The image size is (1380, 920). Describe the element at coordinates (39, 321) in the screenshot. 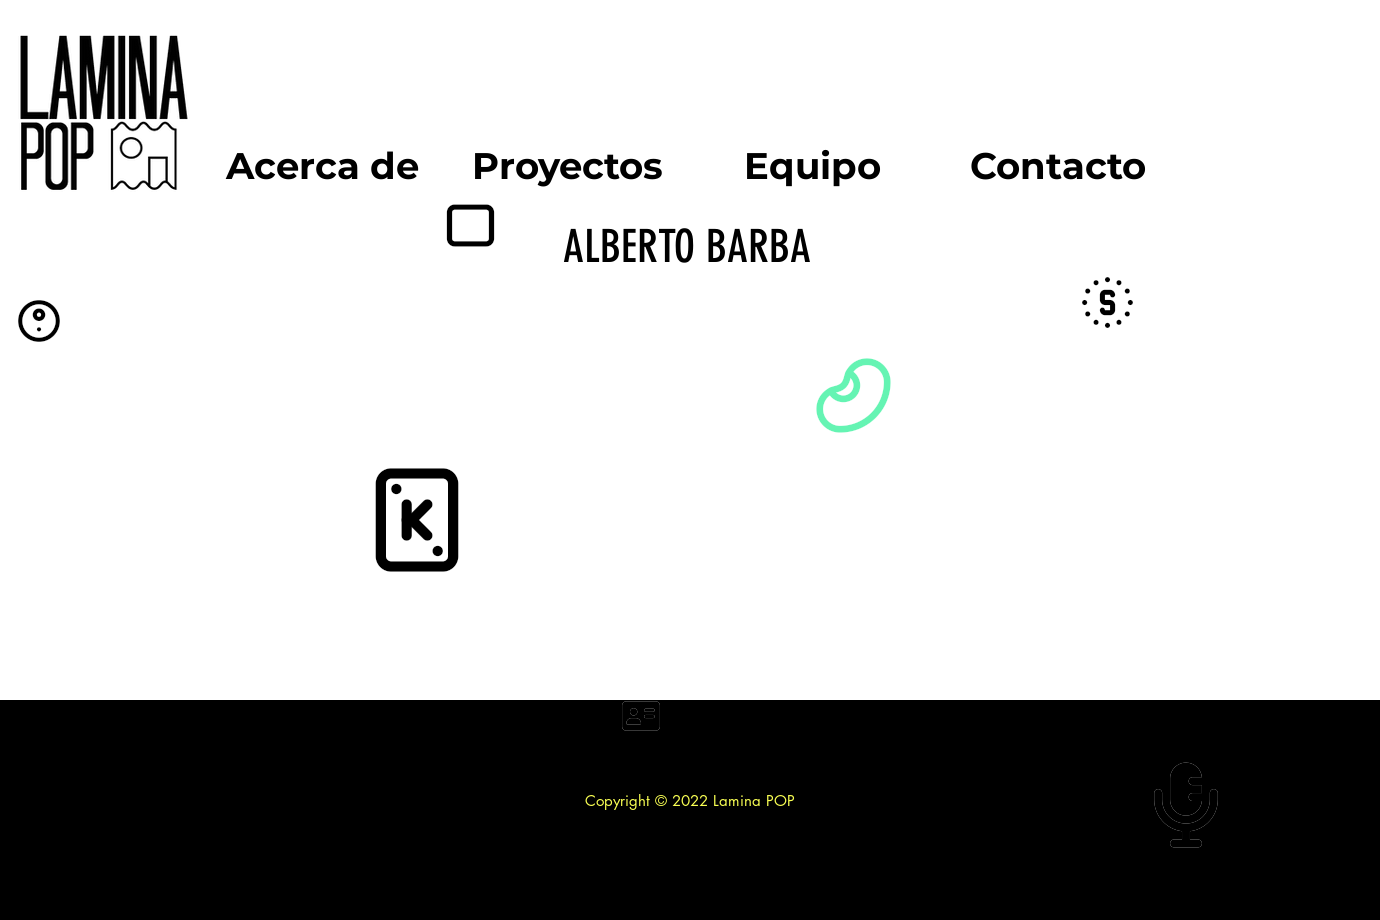

I see `access vacuum or cleaning device controls` at that location.